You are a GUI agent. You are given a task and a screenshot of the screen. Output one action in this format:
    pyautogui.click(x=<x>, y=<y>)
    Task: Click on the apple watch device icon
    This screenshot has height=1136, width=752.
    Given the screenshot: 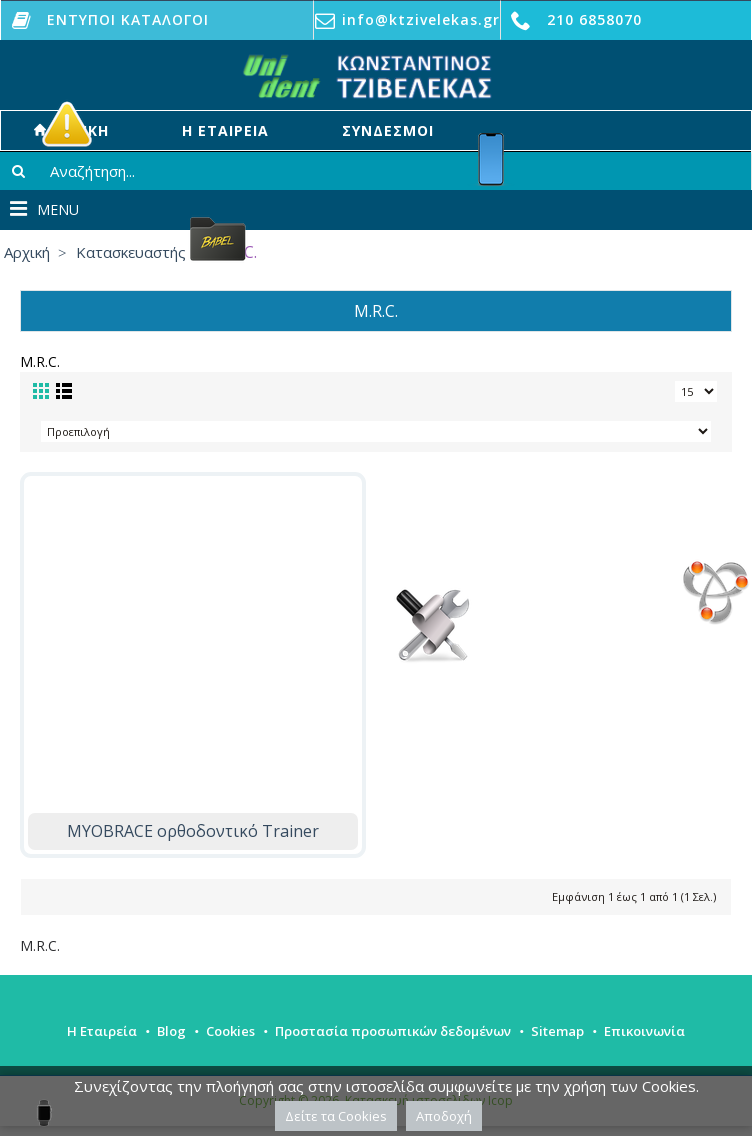 What is the action you would take?
    pyautogui.click(x=44, y=1113)
    